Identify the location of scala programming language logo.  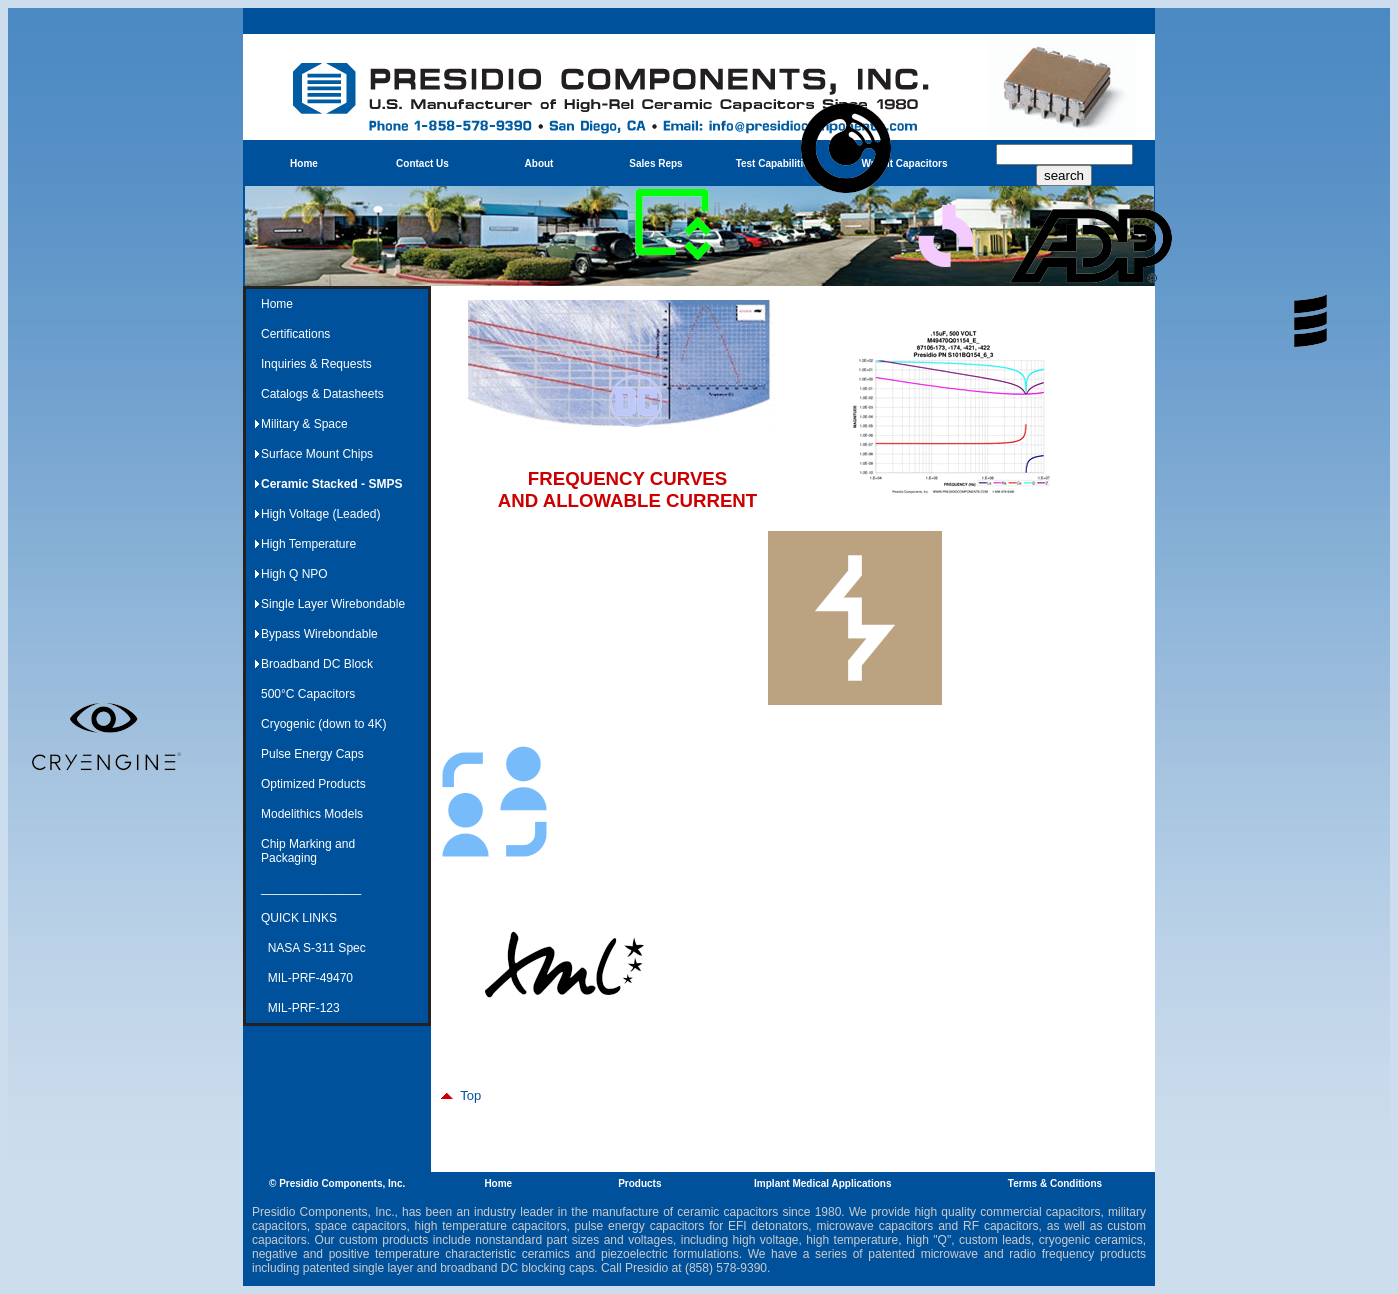
(1310, 320).